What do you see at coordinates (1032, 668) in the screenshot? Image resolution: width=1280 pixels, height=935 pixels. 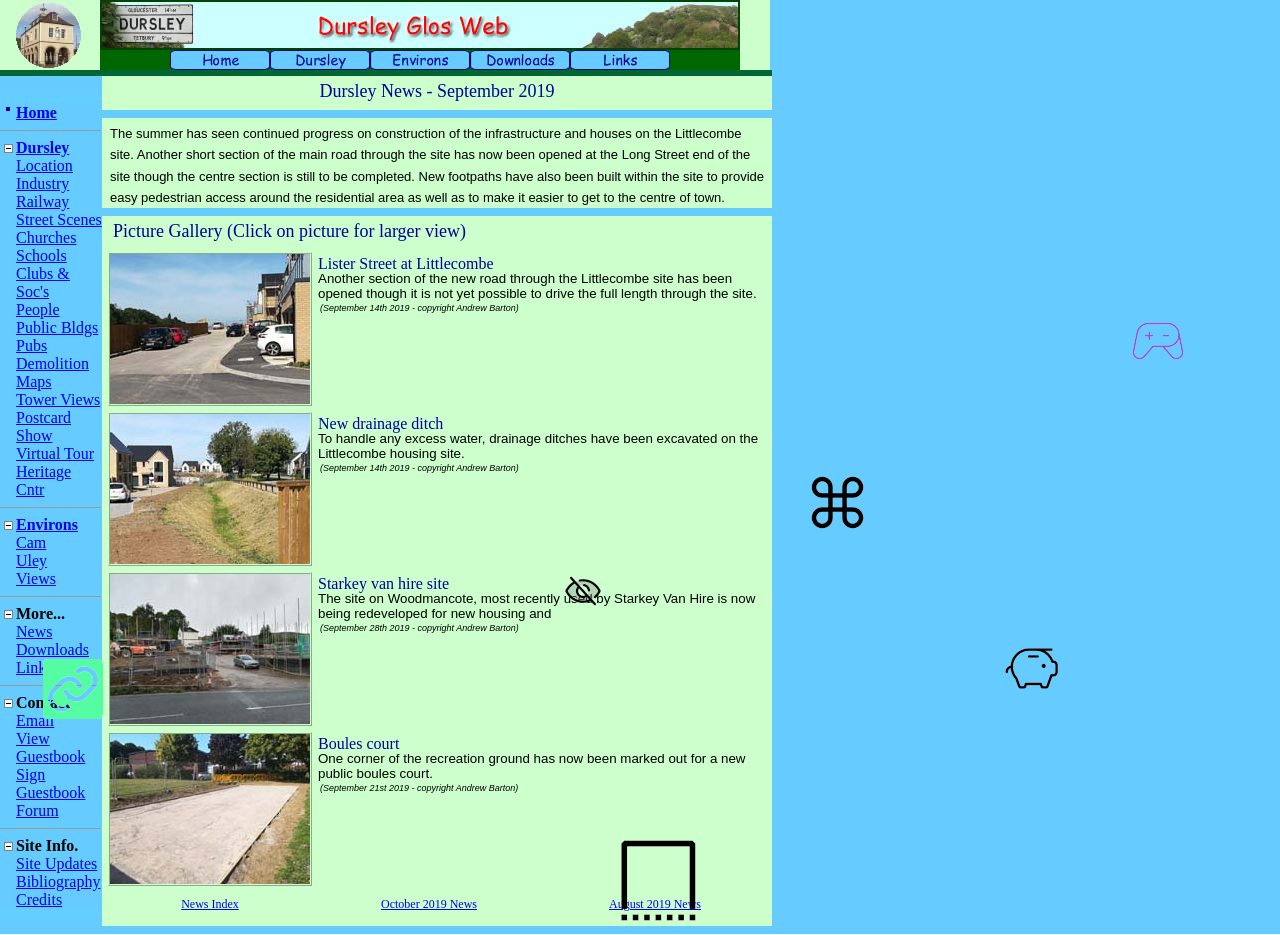 I see `access savings or budget features` at bounding box center [1032, 668].